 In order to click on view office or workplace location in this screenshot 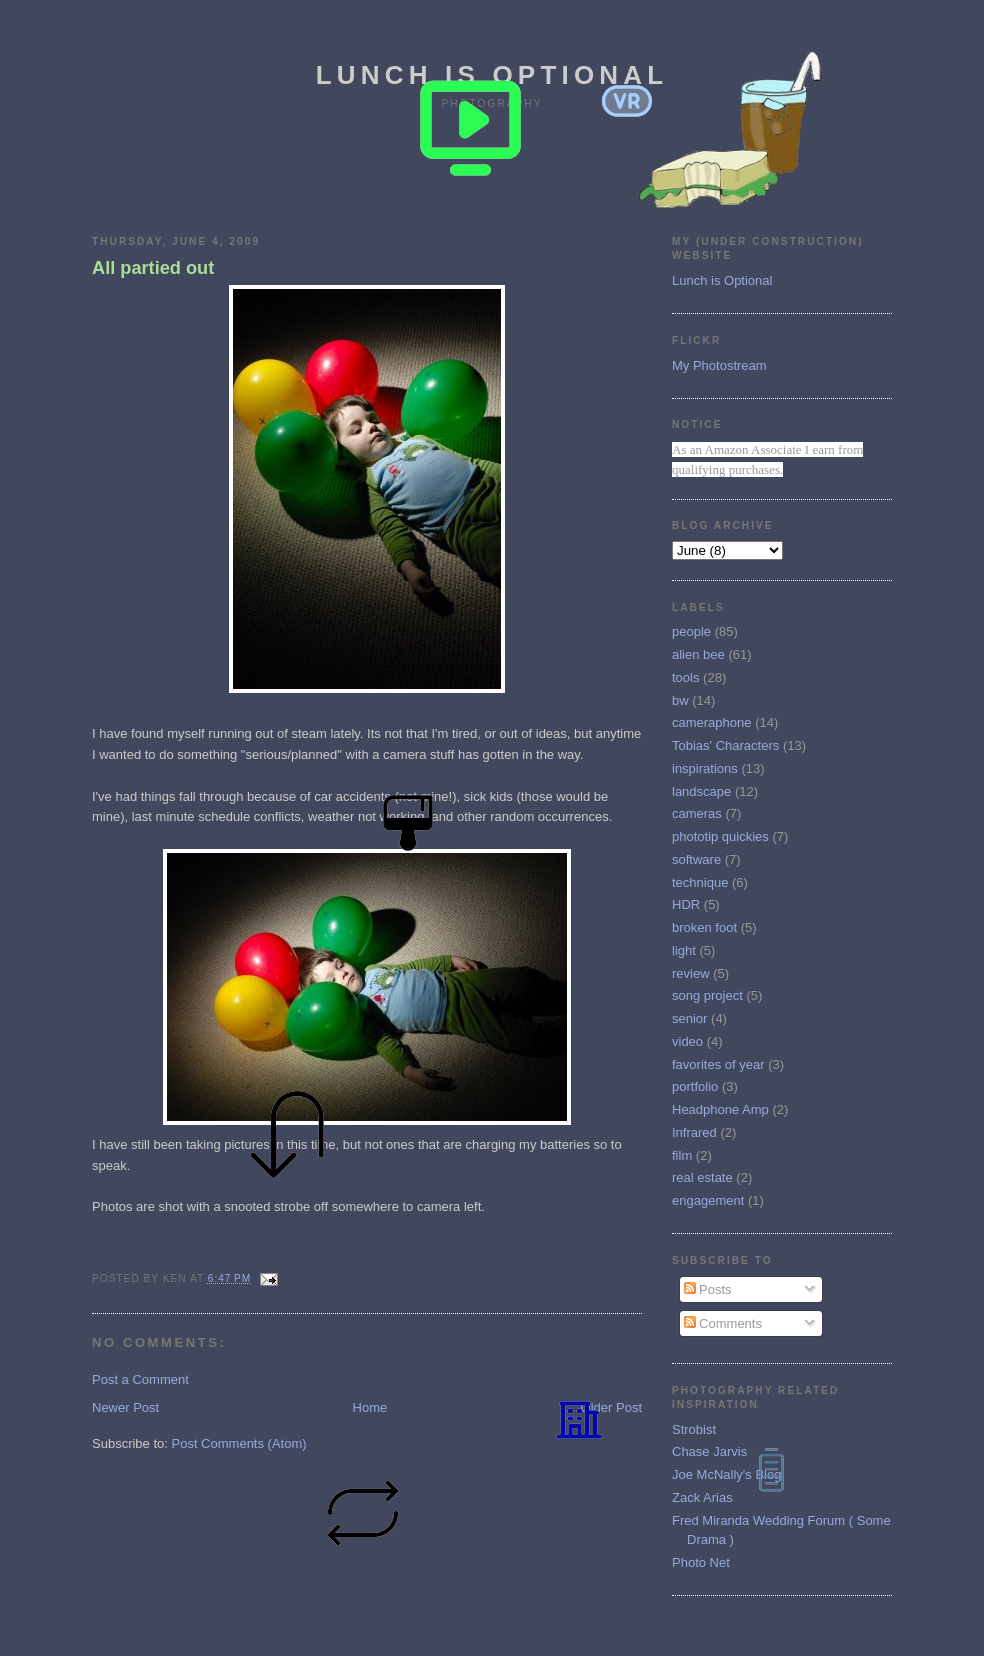, I will do `click(578, 1420)`.